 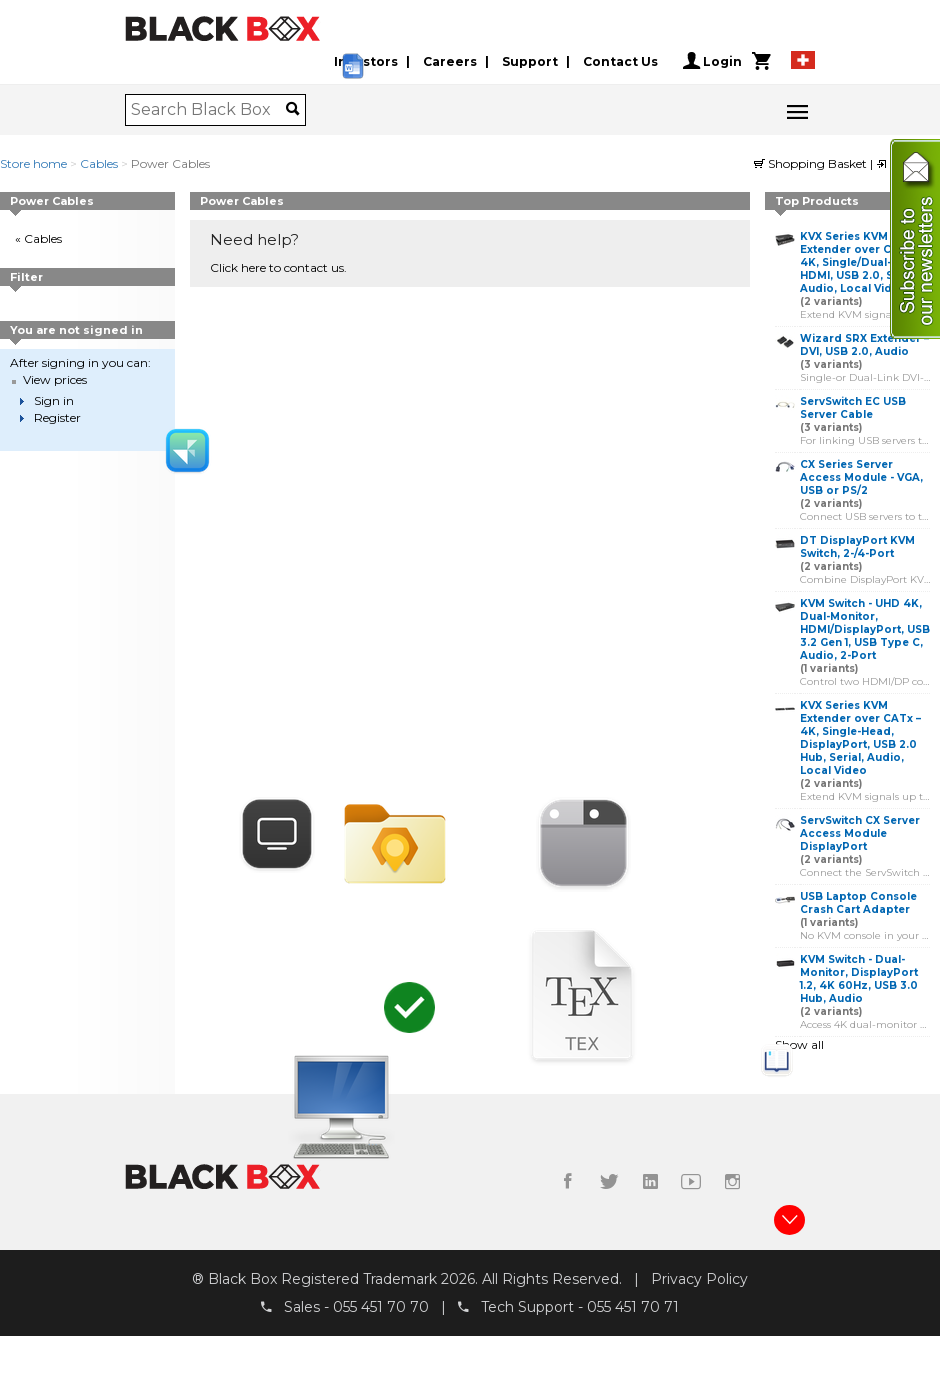 I want to click on open tabs preferences in system settings, so click(x=583, y=844).